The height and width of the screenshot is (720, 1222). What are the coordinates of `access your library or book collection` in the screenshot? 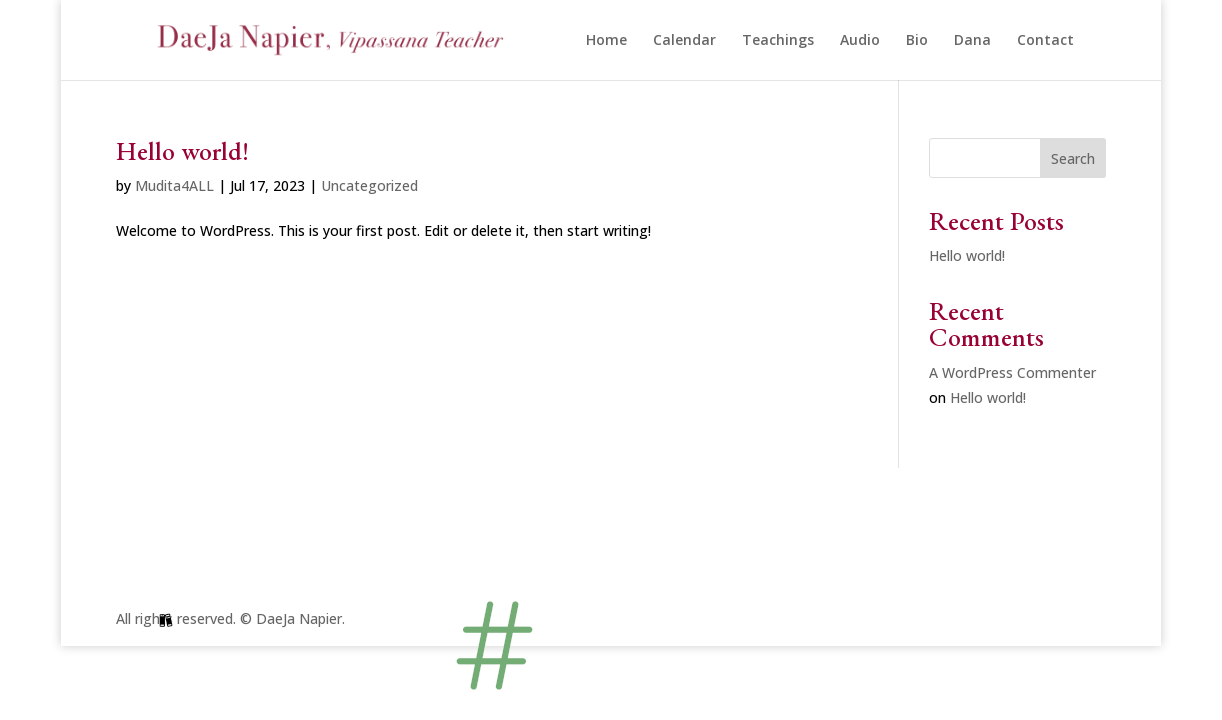 It's located at (165, 620).